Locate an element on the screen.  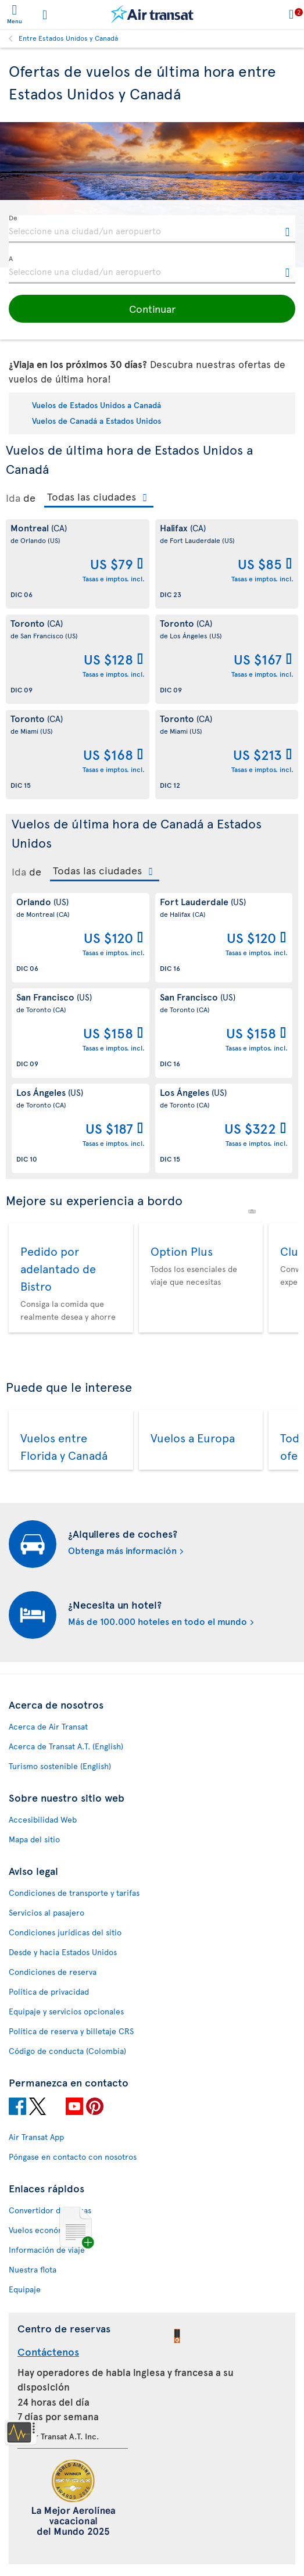
create a new document is located at coordinates (76, 2227).